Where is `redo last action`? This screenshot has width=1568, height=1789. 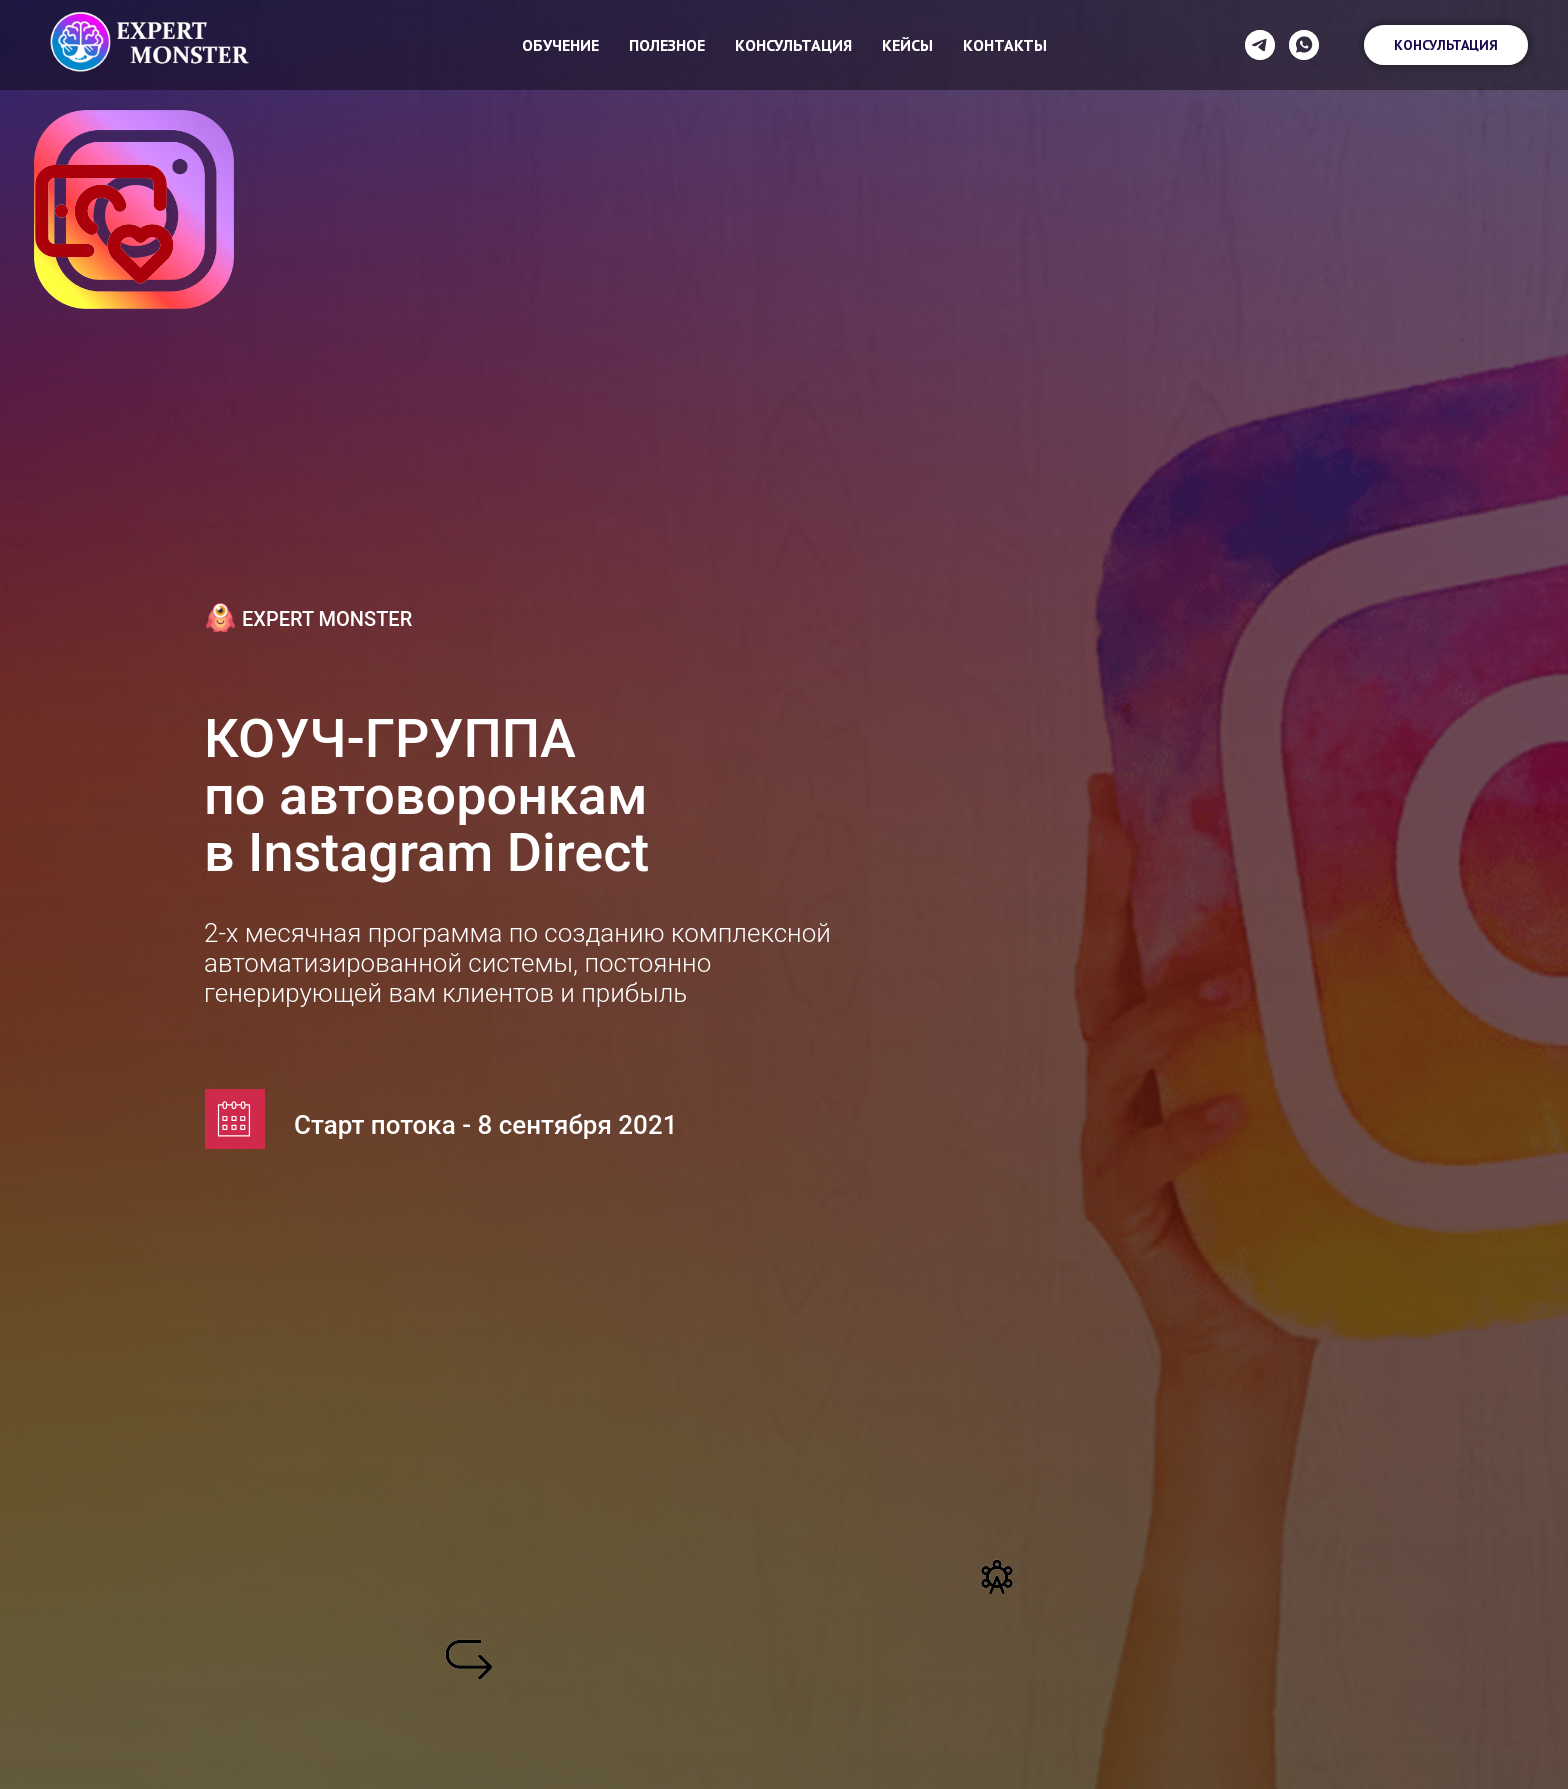
redo last action is located at coordinates (469, 1658).